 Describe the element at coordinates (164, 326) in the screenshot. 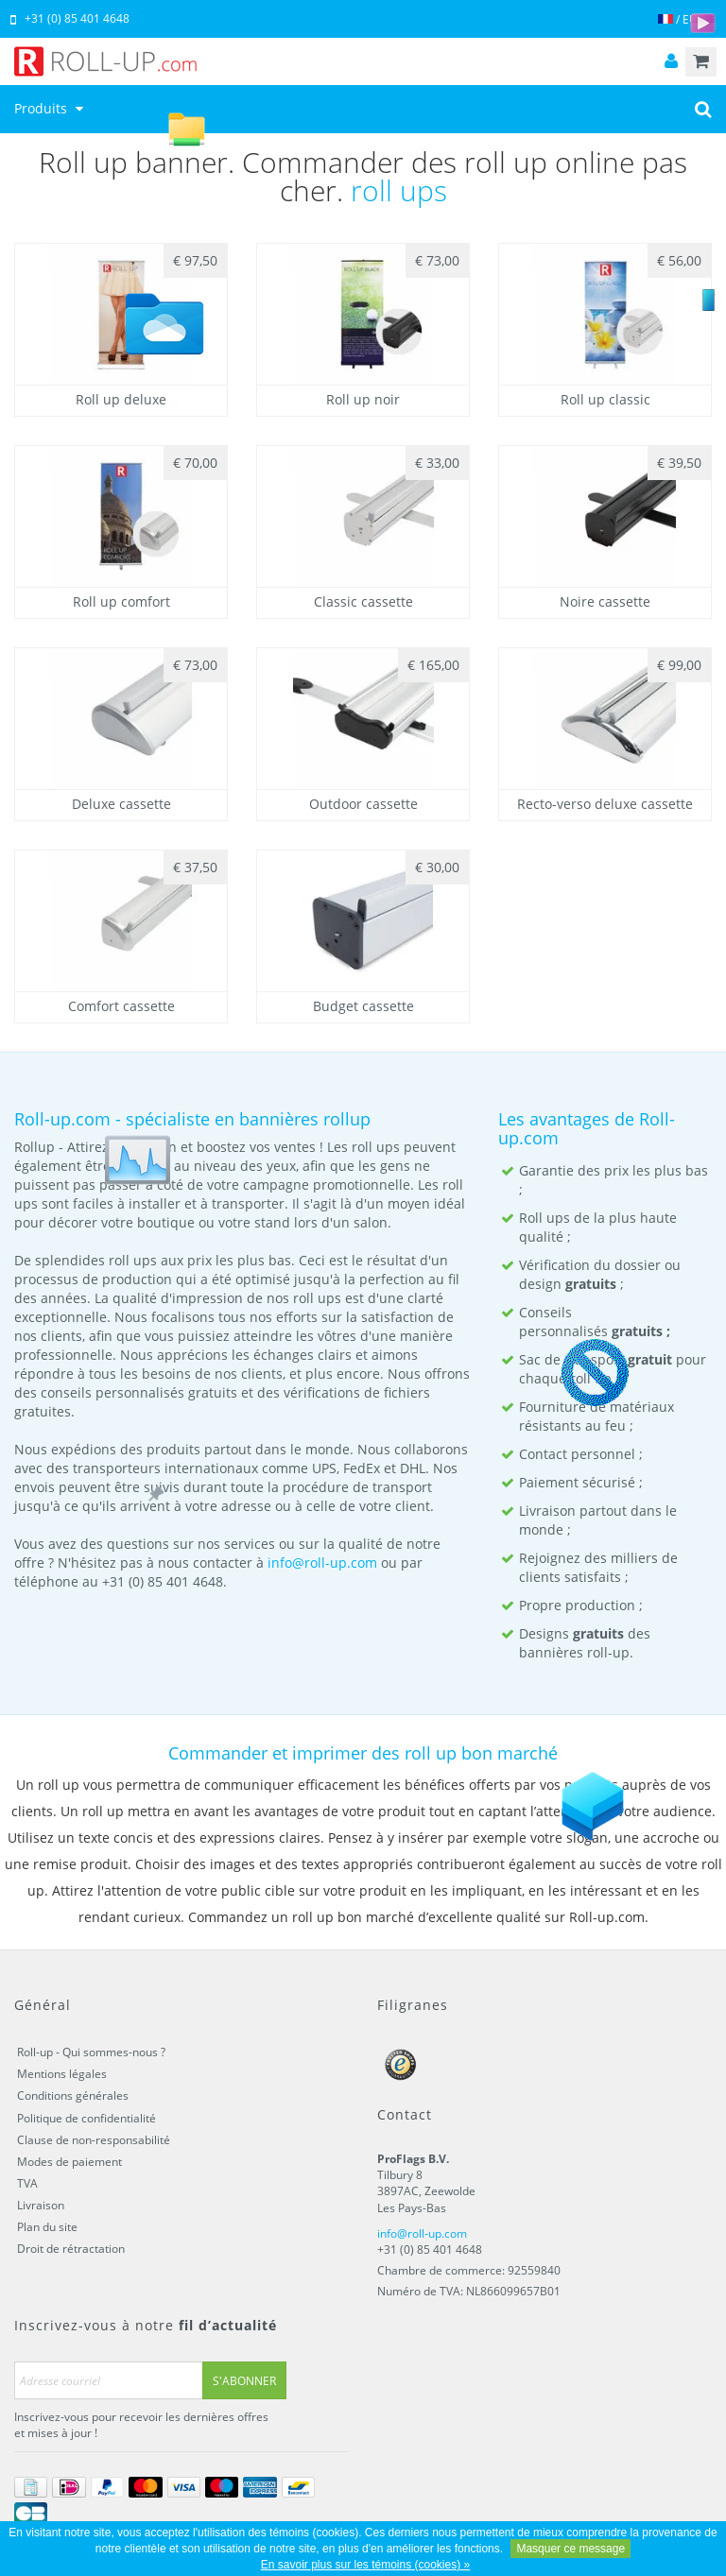

I see `open OneDrive cloud storage folder` at that location.